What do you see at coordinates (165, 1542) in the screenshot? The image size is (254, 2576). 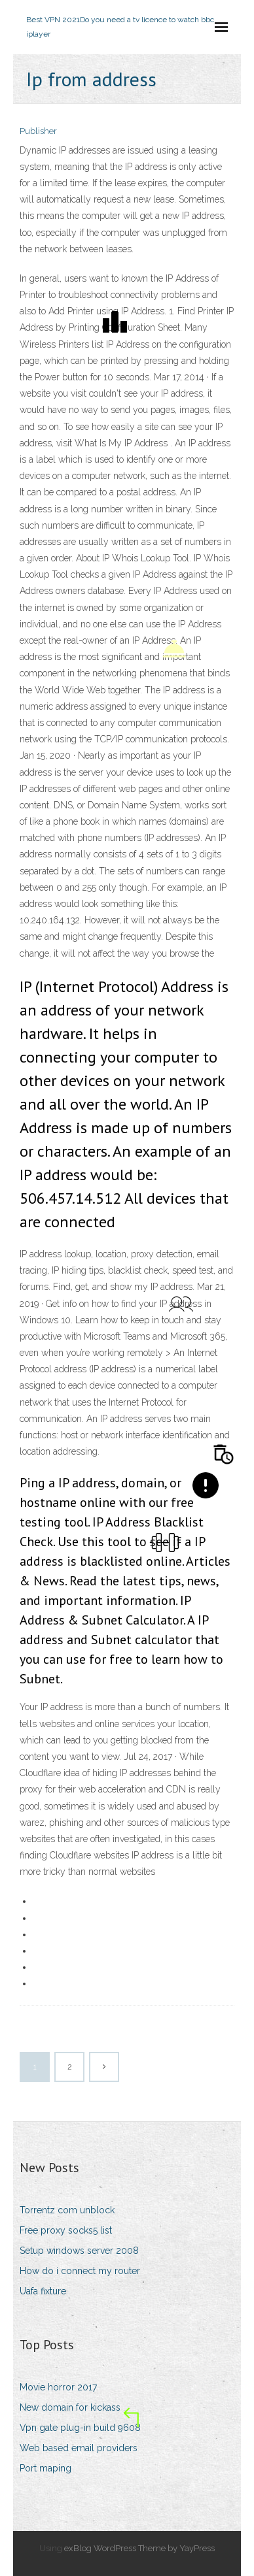 I see `access workout or fitness features` at bounding box center [165, 1542].